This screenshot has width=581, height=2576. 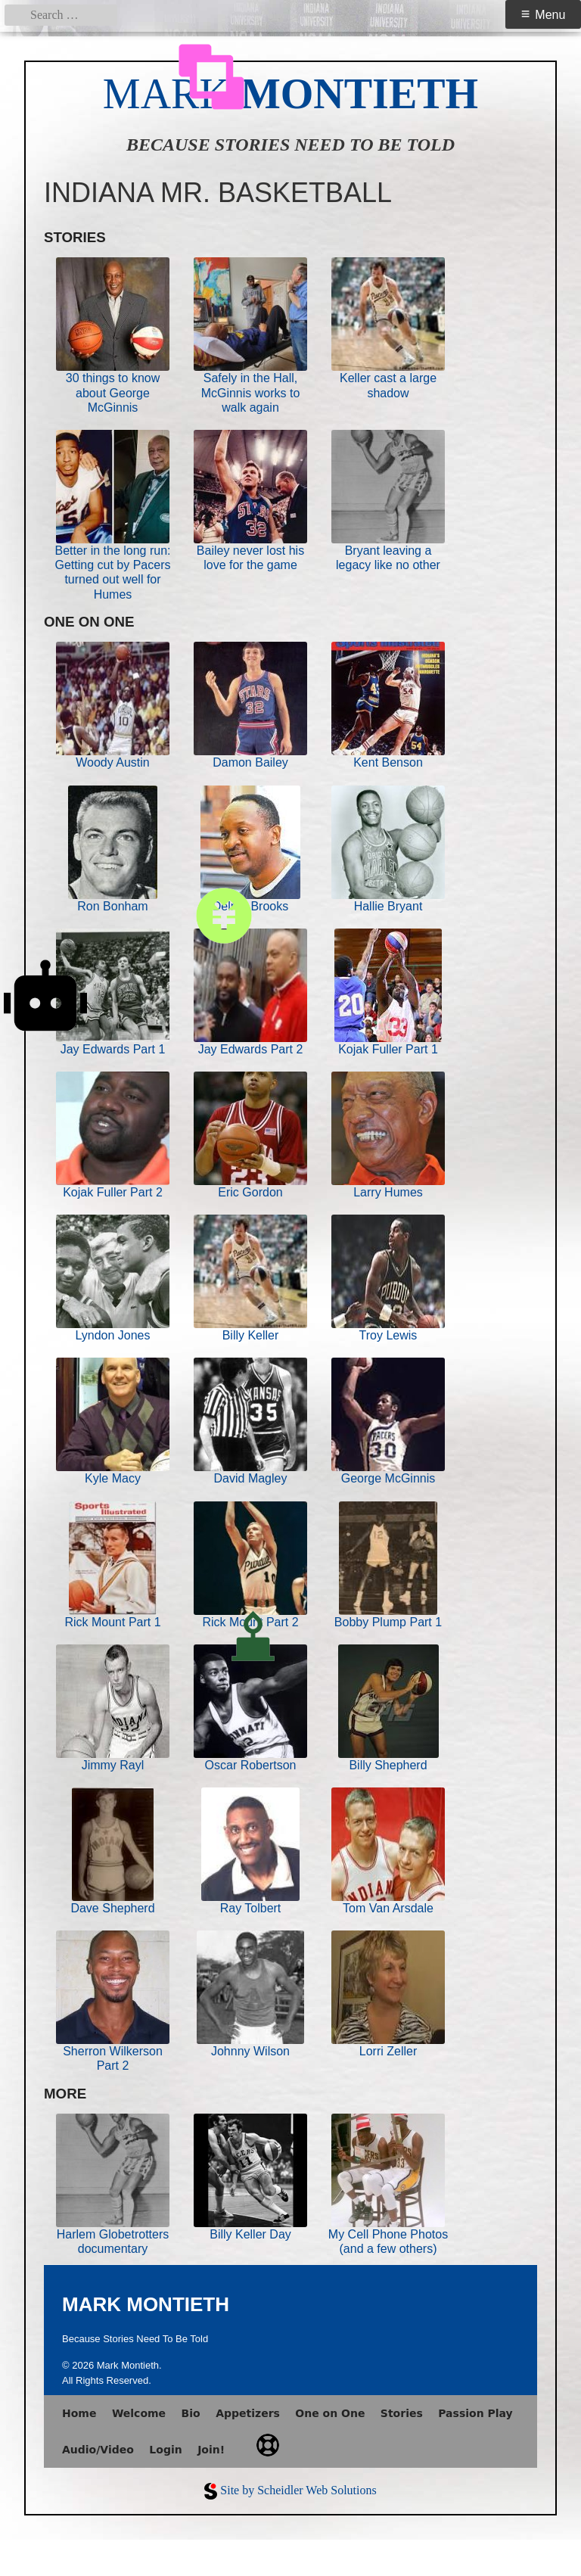 What do you see at coordinates (45, 1000) in the screenshot?
I see `access AI assistant or chatbot features` at bounding box center [45, 1000].